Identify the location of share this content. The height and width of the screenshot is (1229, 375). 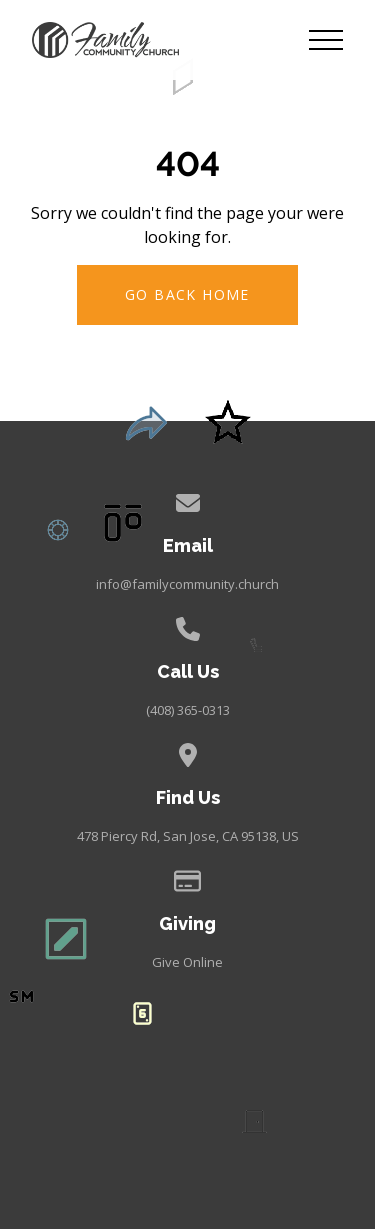
(146, 425).